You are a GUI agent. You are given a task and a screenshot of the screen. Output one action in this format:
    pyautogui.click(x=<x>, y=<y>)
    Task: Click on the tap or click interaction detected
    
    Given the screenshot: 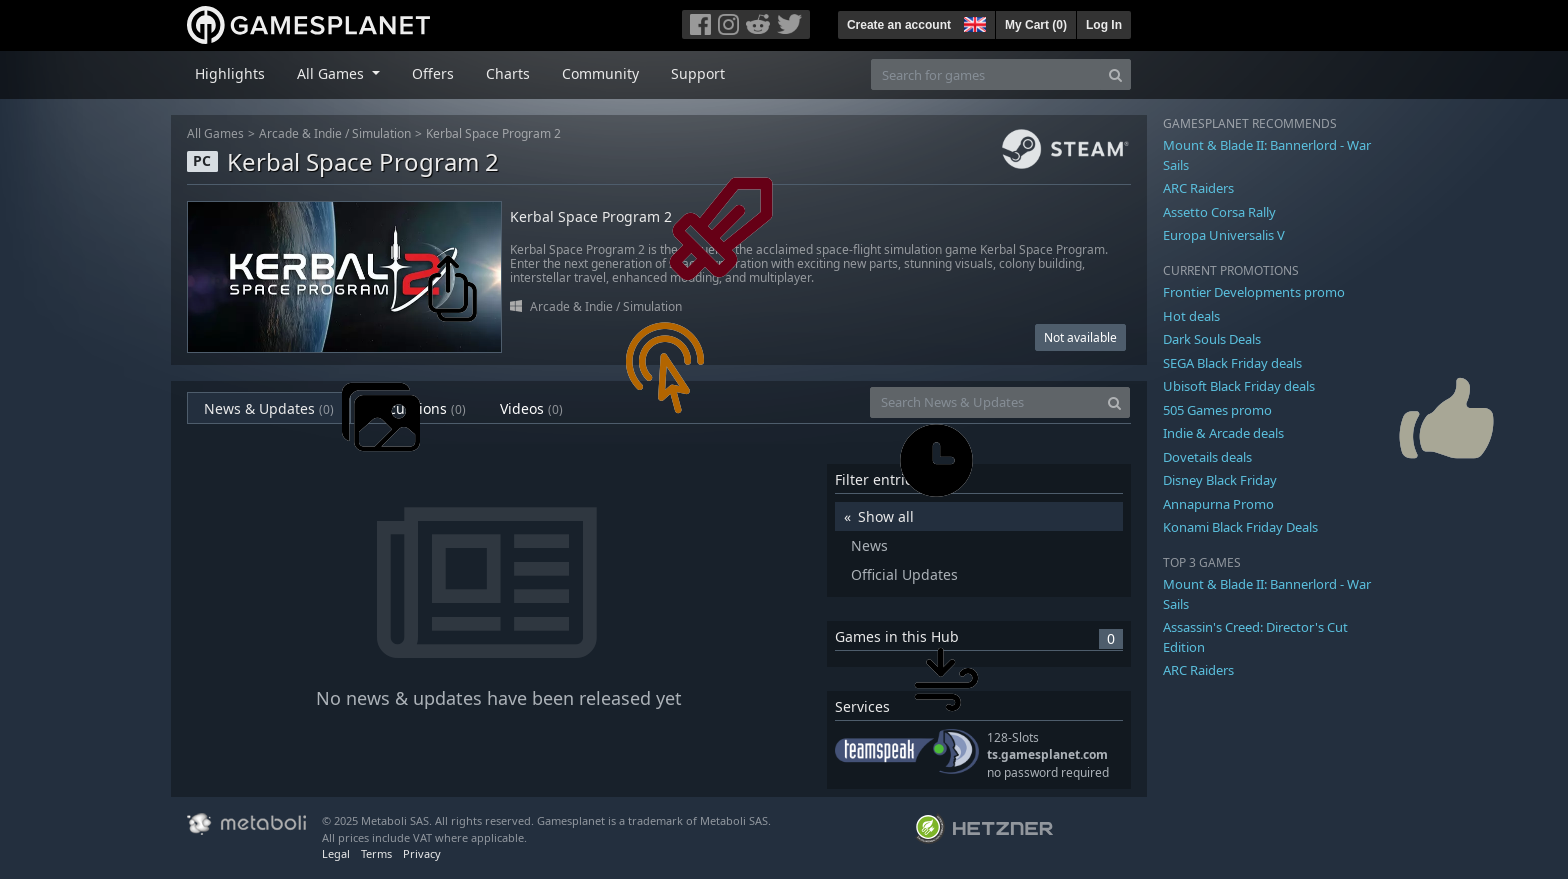 What is the action you would take?
    pyautogui.click(x=665, y=368)
    